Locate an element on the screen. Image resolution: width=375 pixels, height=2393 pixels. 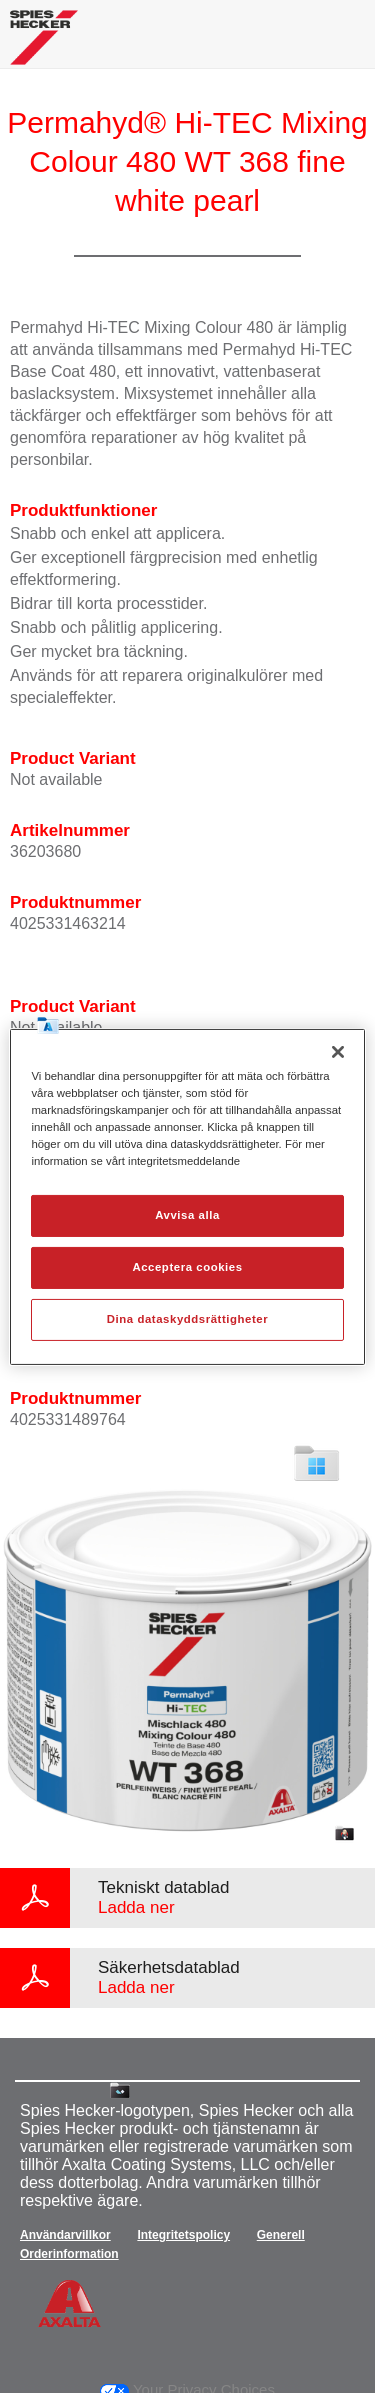
open alpinejs project folder is located at coordinates (120, 2091).